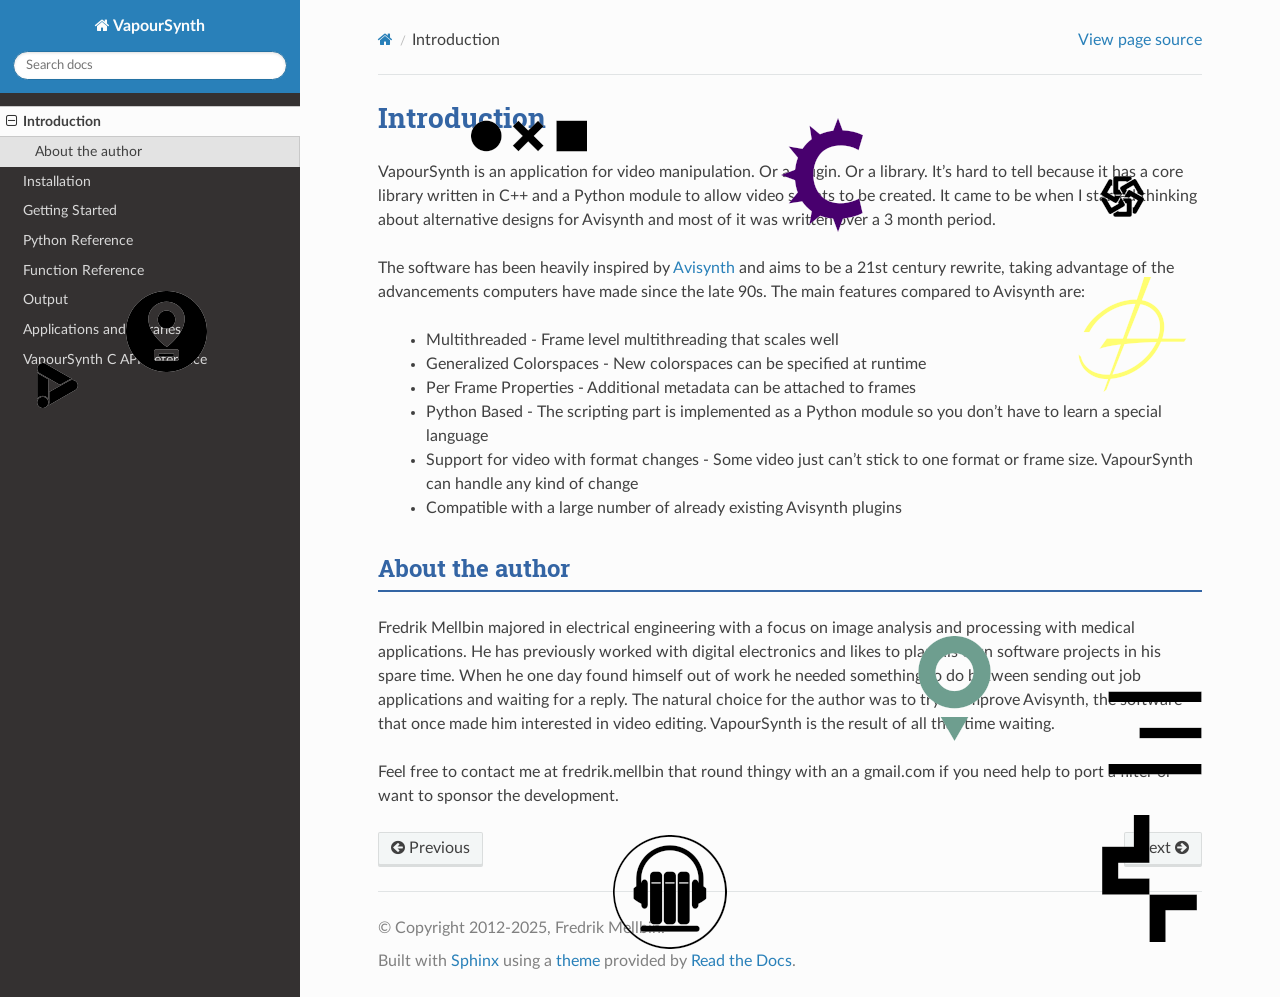  I want to click on bohemia interactive company logo, so click(1132, 334).